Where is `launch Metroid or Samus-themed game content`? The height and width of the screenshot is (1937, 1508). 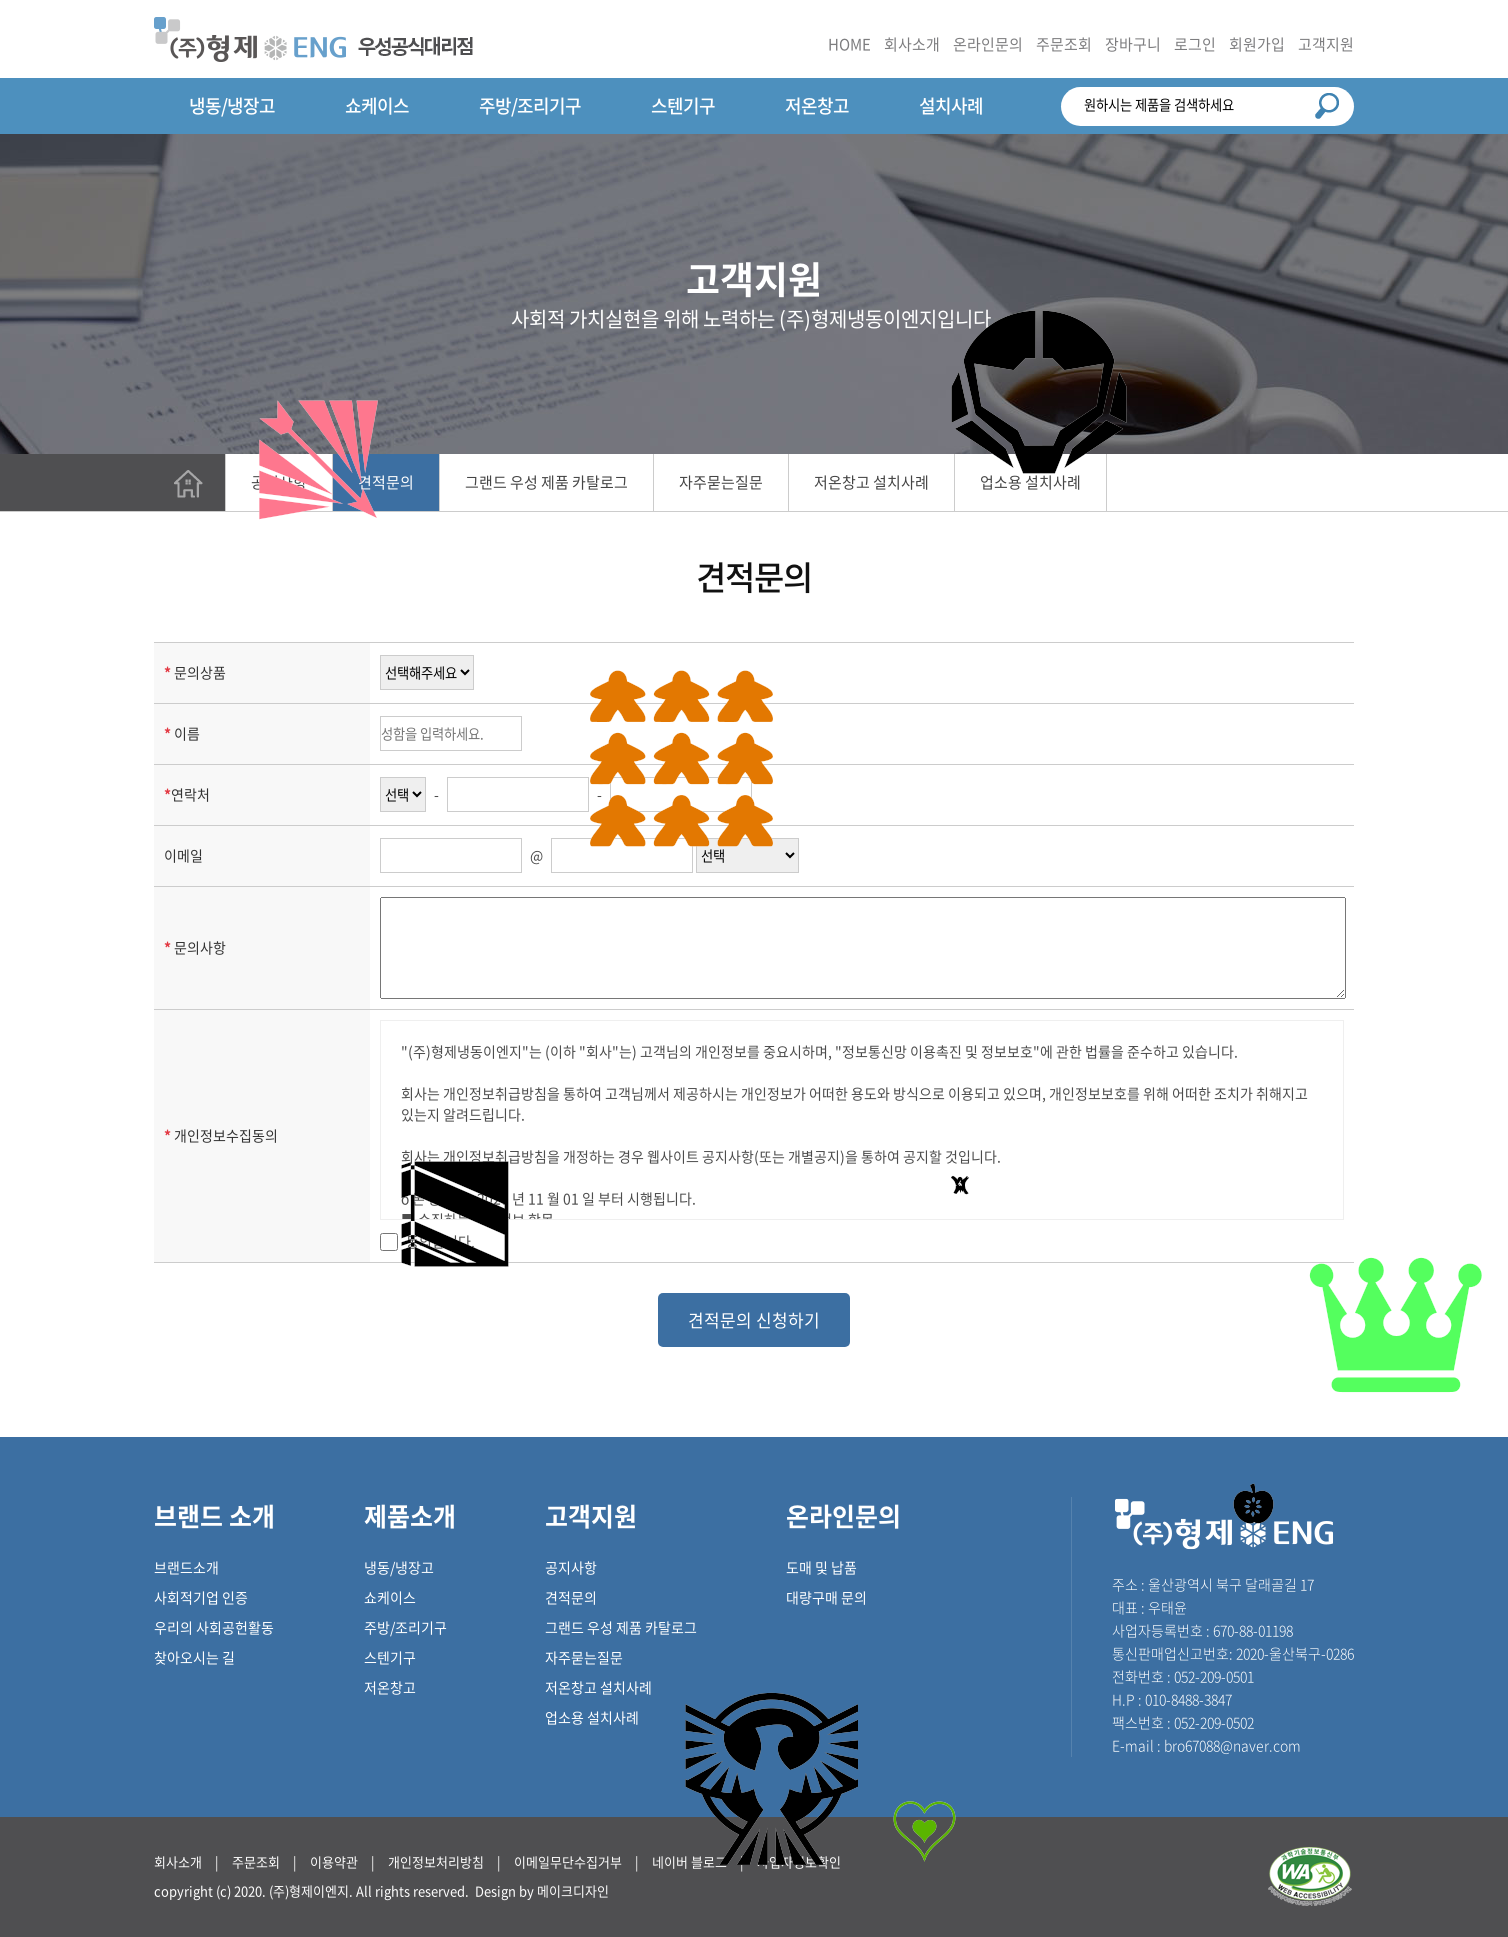
launch Metroid or Samus-themed game content is located at coordinates (1039, 392).